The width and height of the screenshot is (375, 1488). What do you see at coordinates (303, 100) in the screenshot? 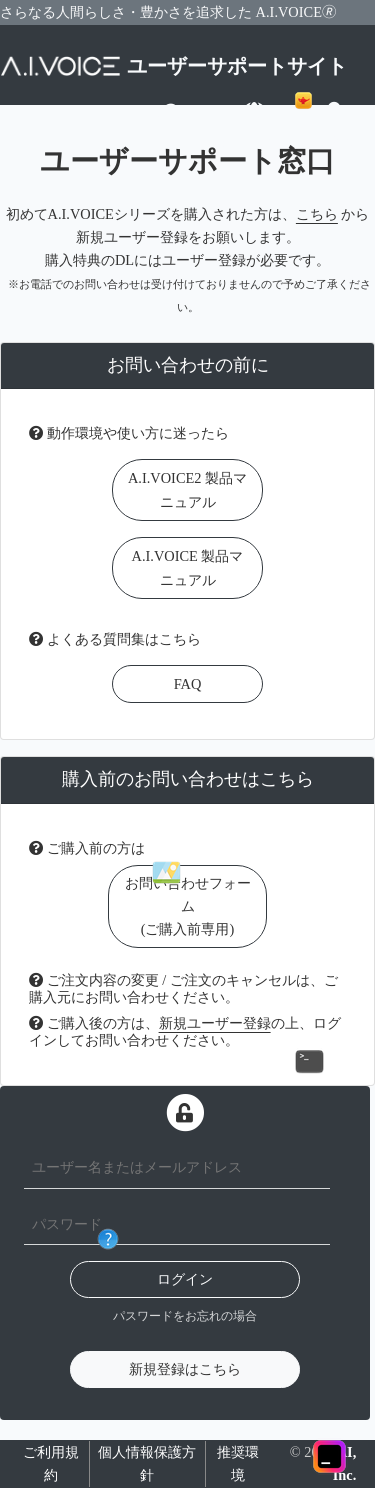
I see `open geany text editor` at bounding box center [303, 100].